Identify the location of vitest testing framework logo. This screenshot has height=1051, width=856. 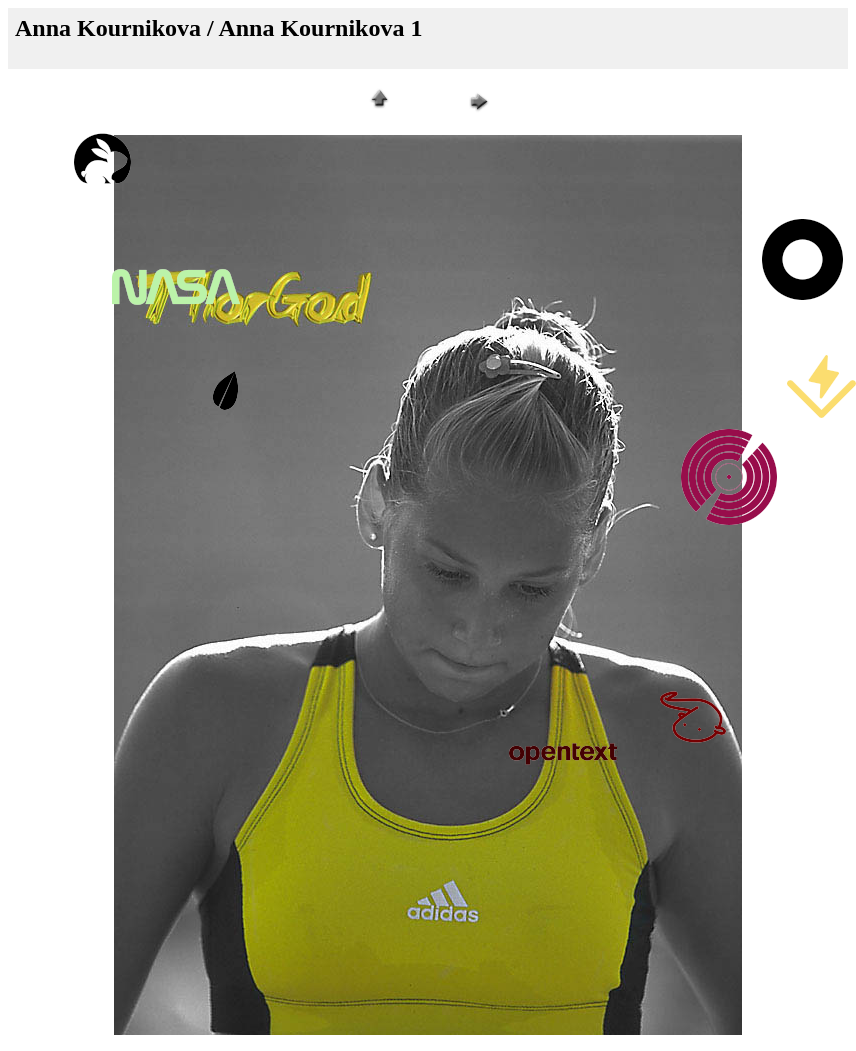
(821, 386).